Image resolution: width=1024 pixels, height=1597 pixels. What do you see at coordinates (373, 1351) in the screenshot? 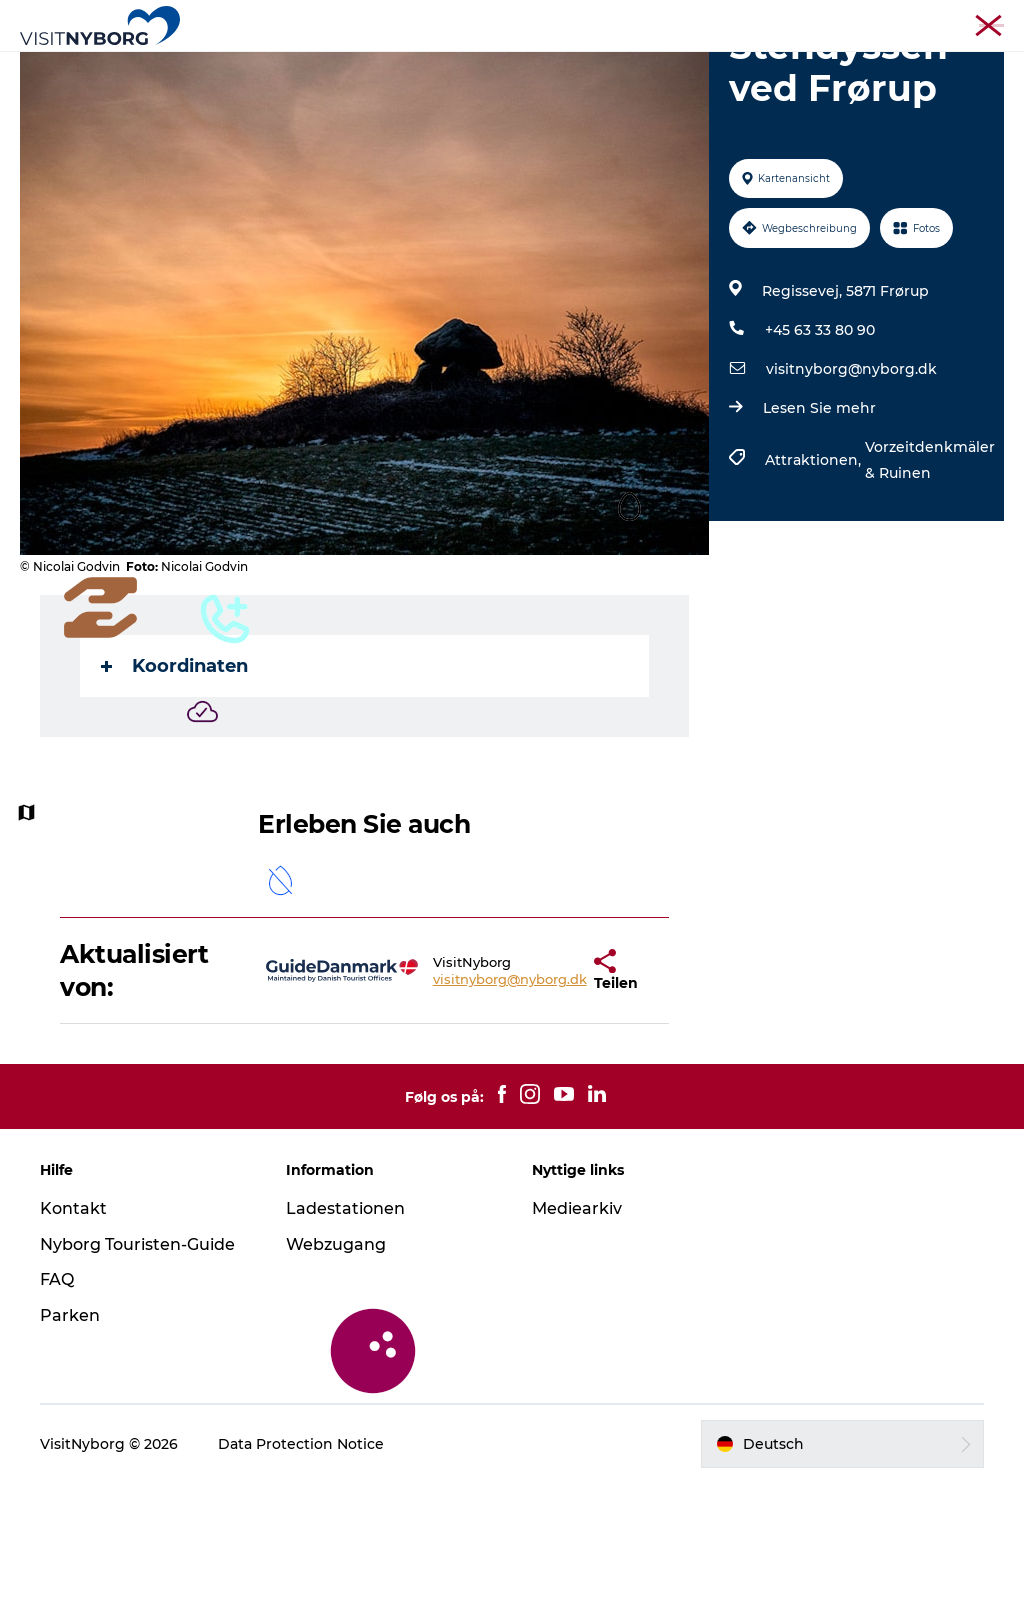
I see `access bowling or sports games` at bounding box center [373, 1351].